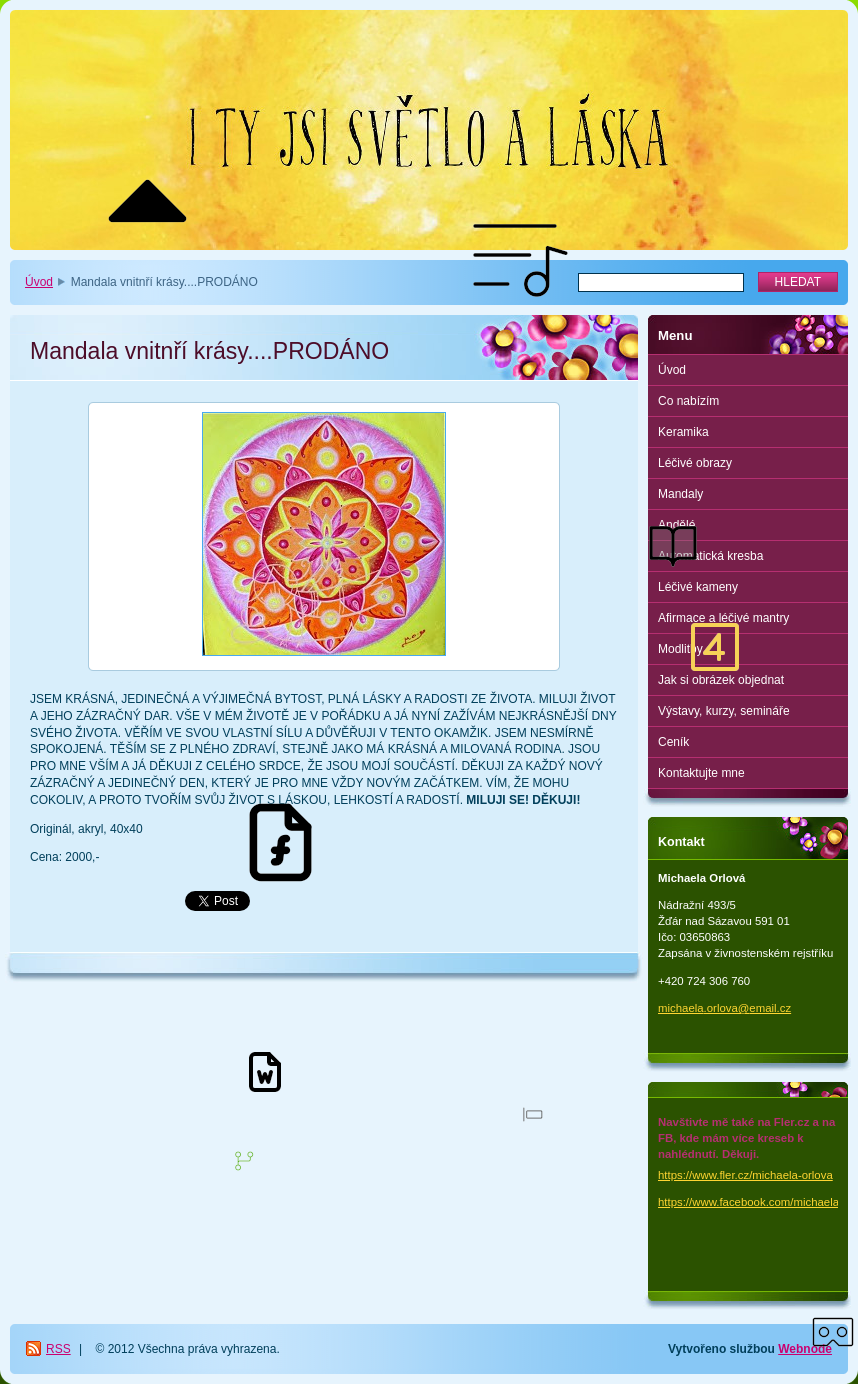 This screenshot has height=1384, width=858. I want to click on collapse an expanded section, so click(147, 204).